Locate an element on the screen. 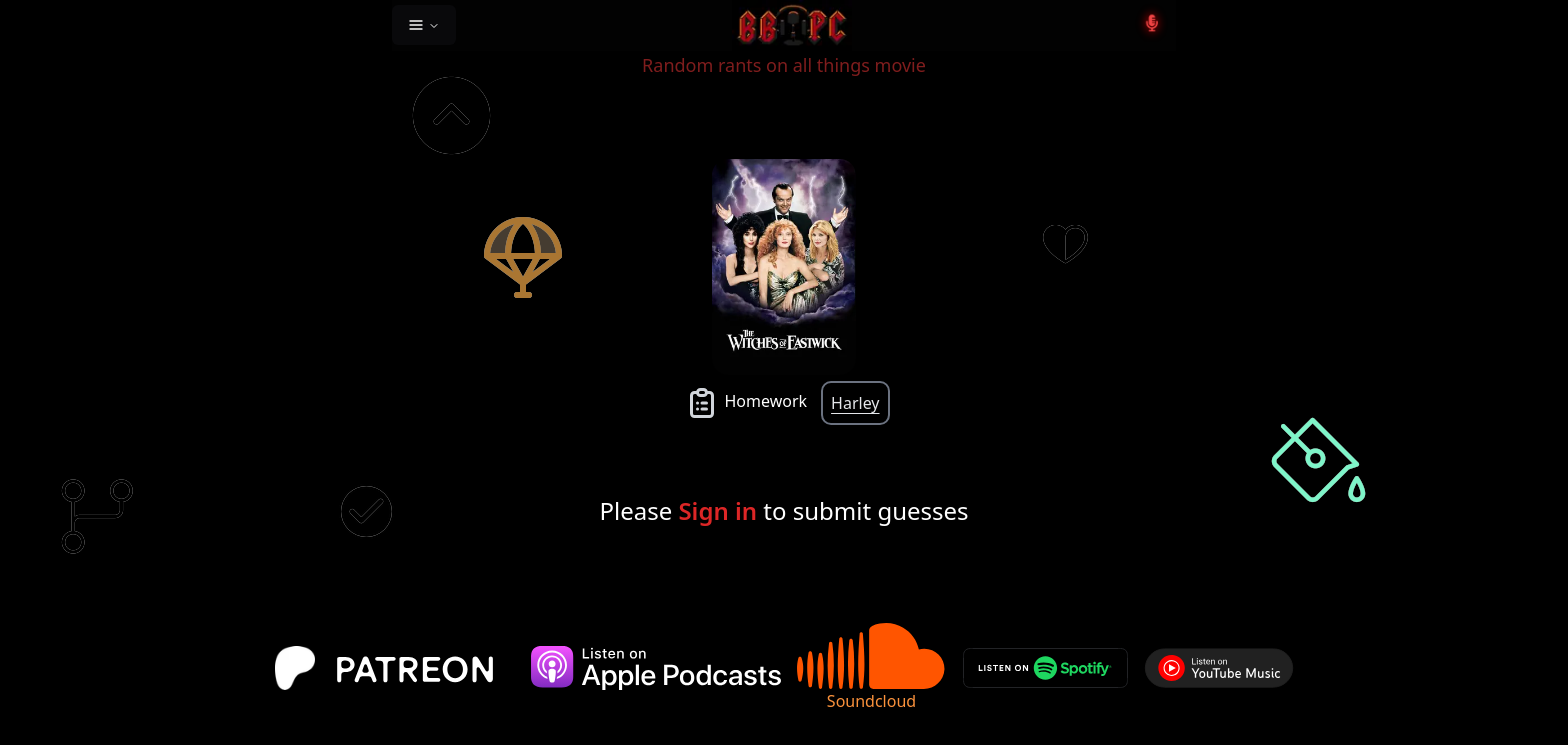  scroll to top of page is located at coordinates (451, 115).